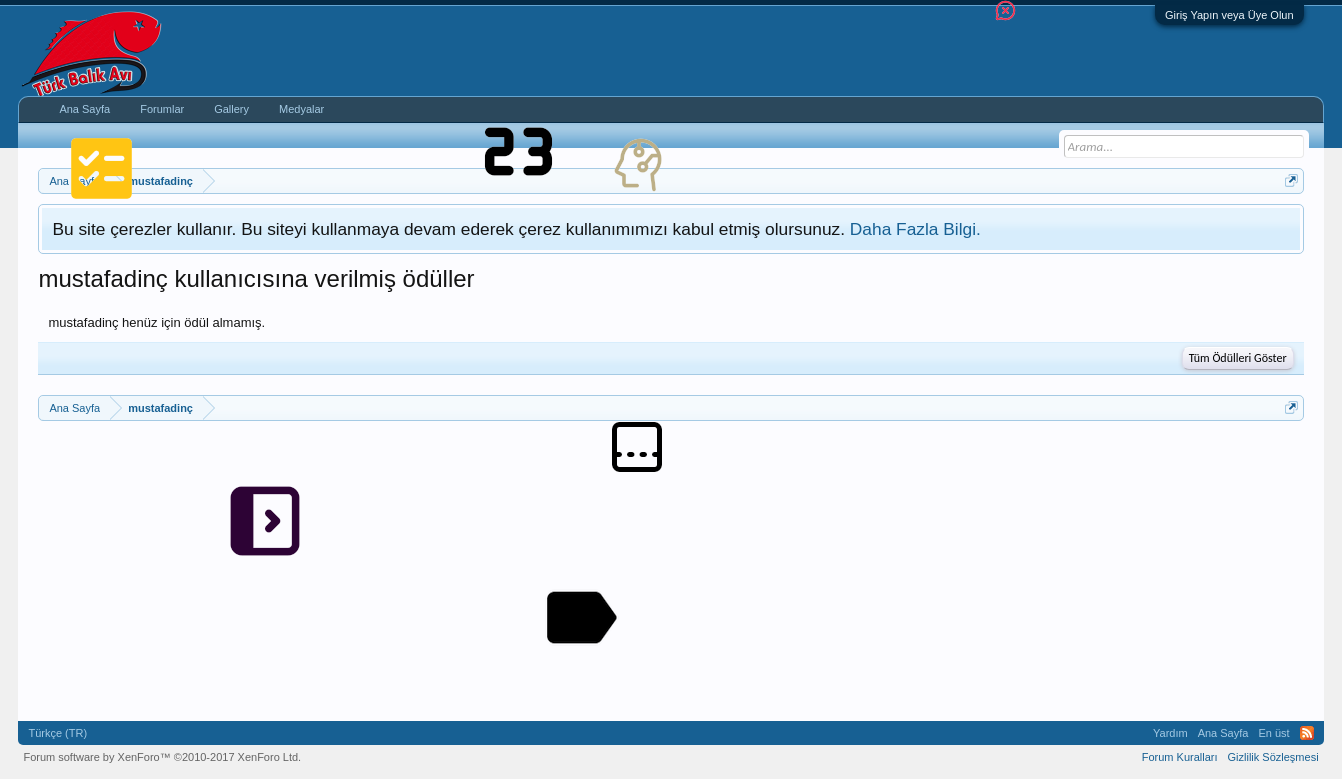 The width and height of the screenshot is (1342, 779). What do you see at coordinates (518, 151) in the screenshot?
I see `displays the number 23 as a badge or label` at bounding box center [518, 151].